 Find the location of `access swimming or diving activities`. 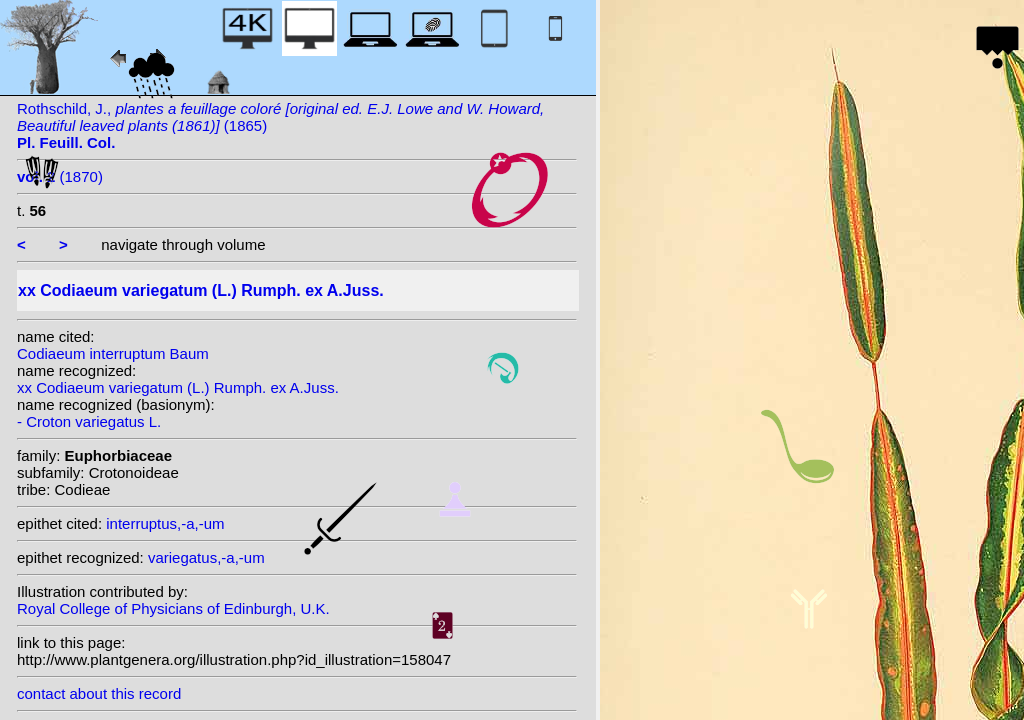

access swimming or diving activities is located at coordinates (42, 172).